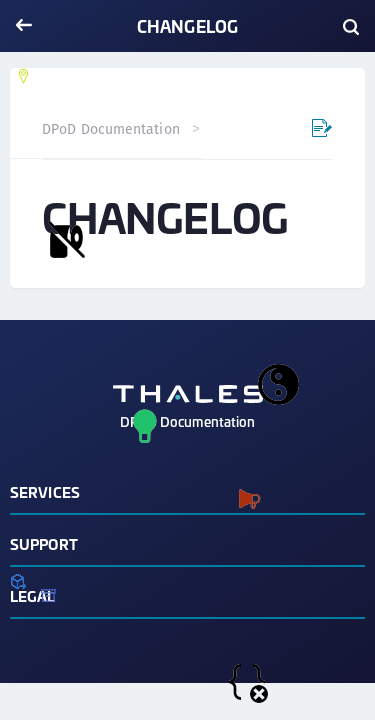 The height and width of the screenshot is (720, 375). Describe the element at coordinates (23, 76) in the screenshot. I see `view or set your current location` at that location.